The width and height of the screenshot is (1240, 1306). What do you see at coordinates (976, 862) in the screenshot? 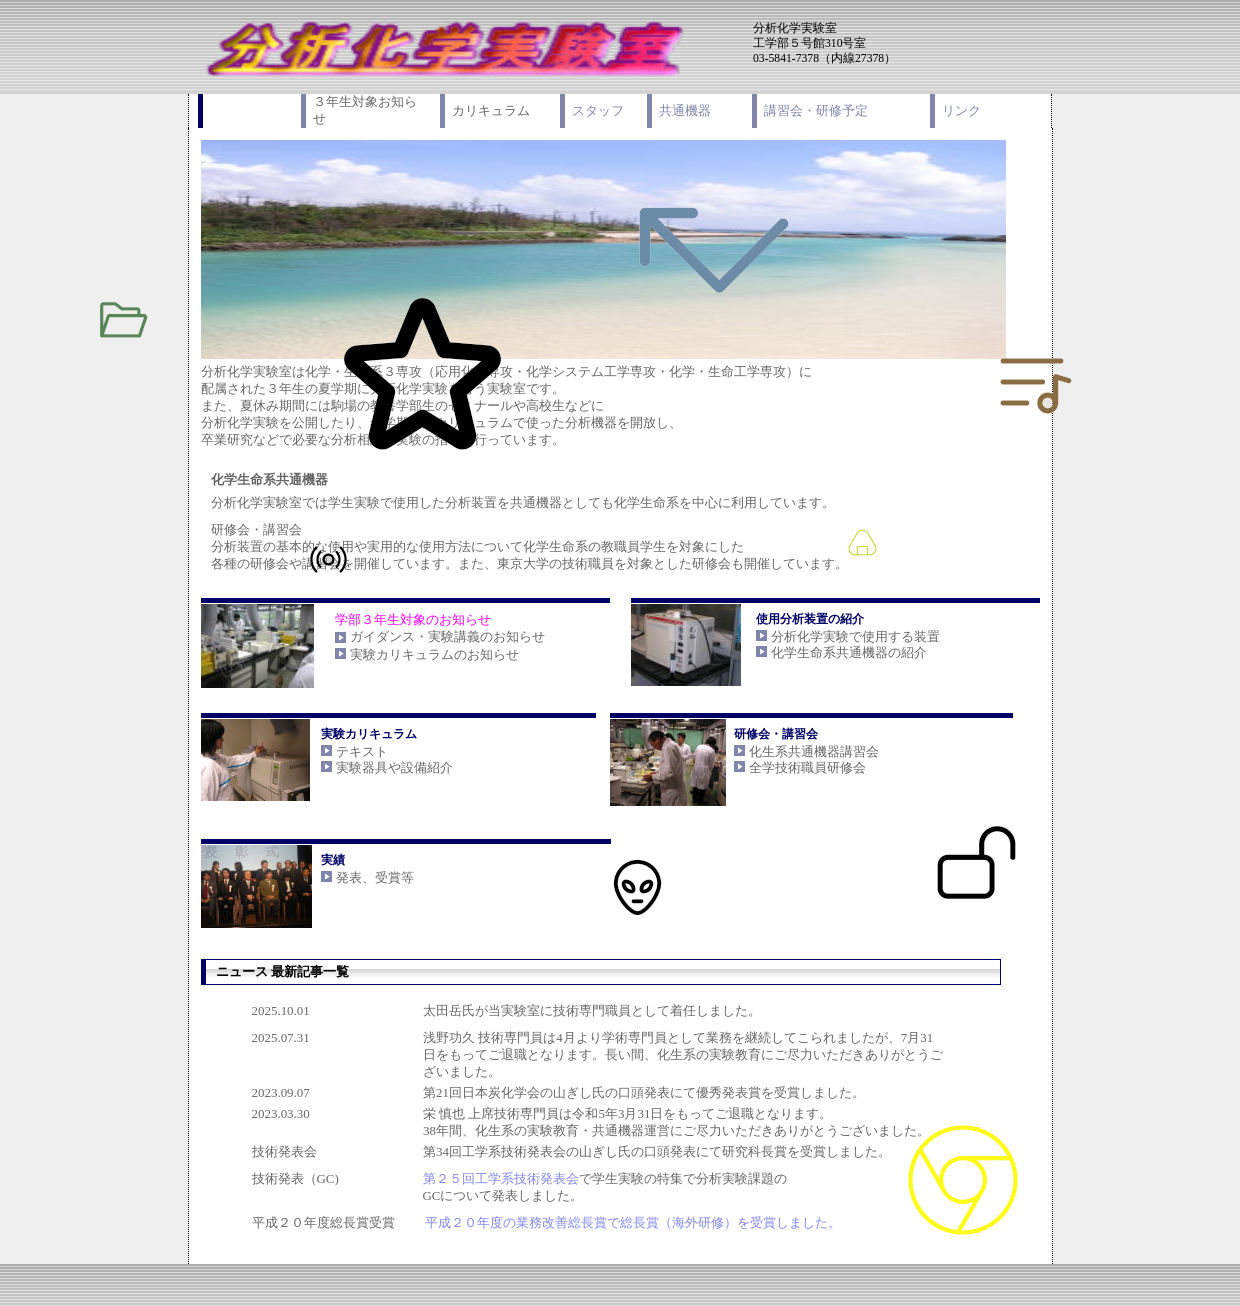
I see `unlocked or unsecured state` at bounding box center [976, 862].